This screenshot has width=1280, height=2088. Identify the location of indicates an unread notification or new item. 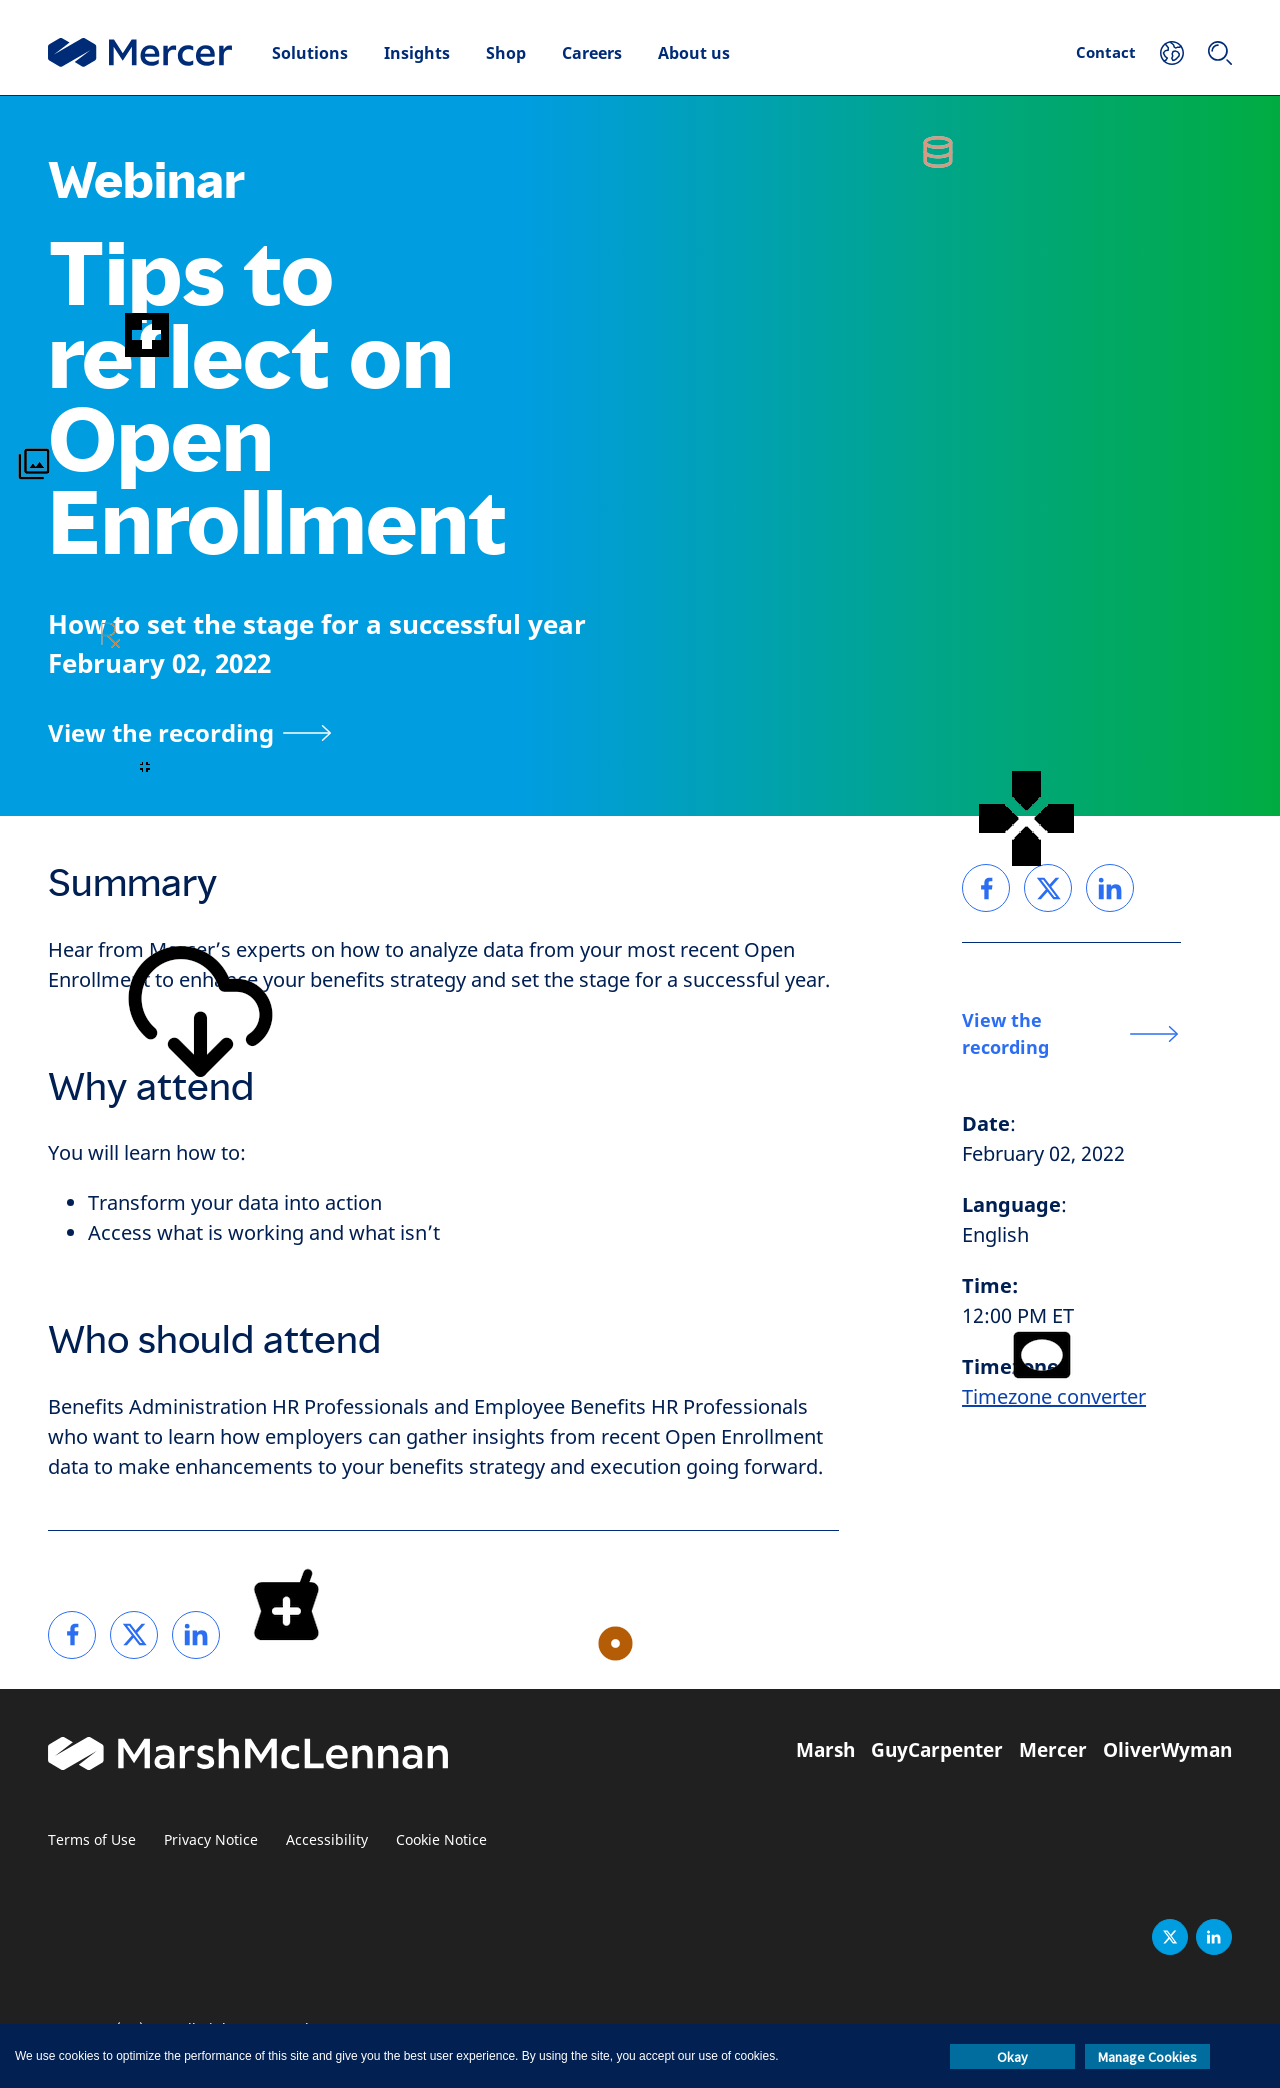
(615, 1643).